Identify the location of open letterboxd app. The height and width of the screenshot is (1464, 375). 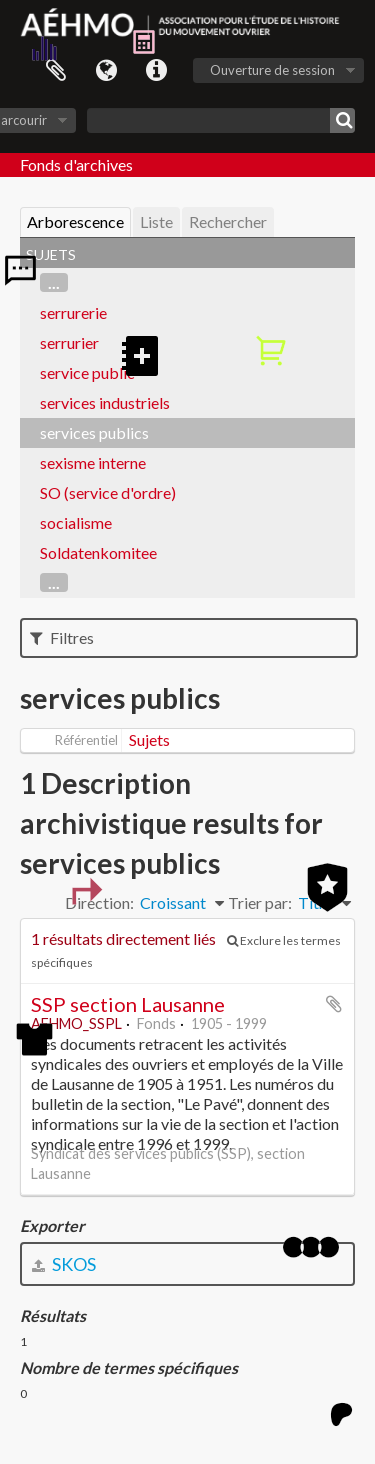
(311, 1248).